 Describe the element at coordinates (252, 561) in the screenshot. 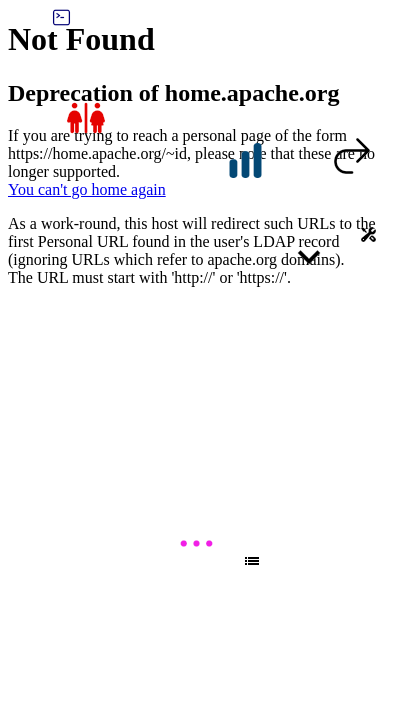

I see `view items in list format` at that location.